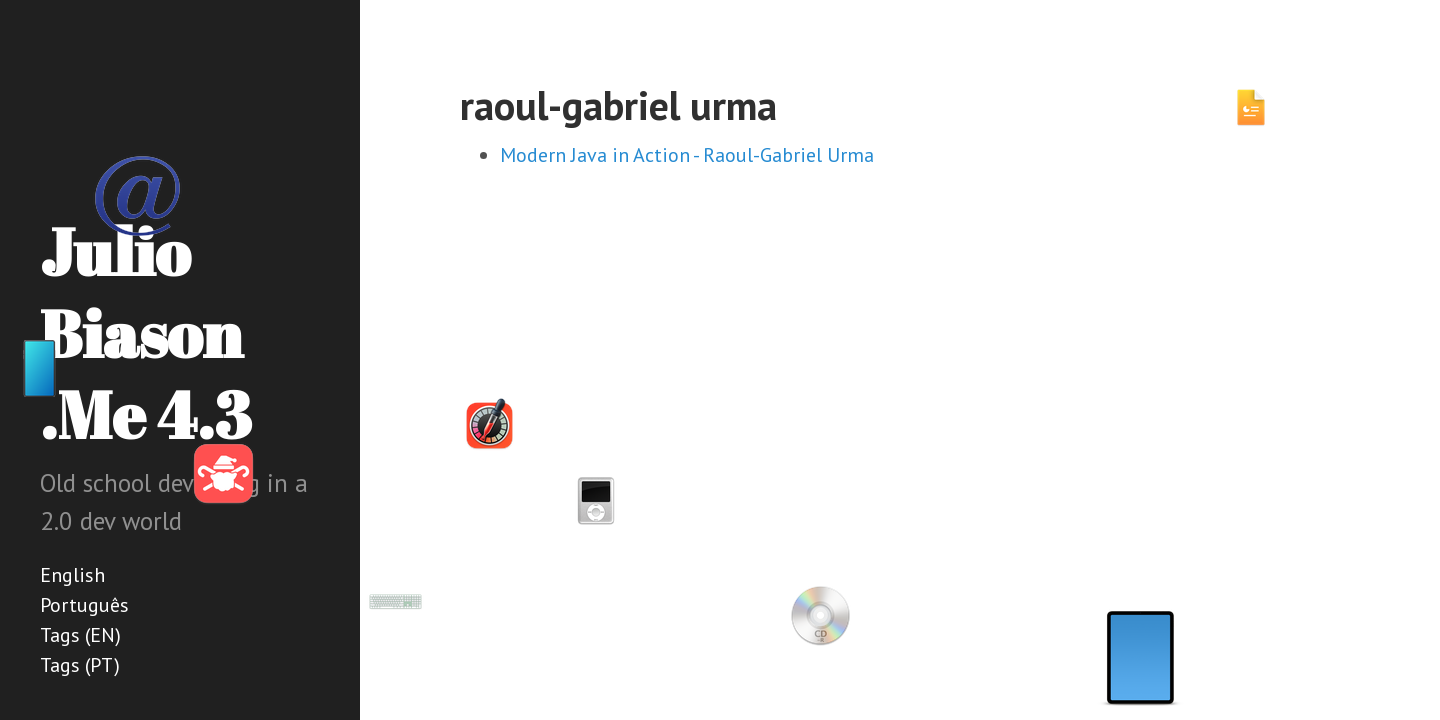 The width and height of the screenshot is (1440, 720). Describe the element at coordinates (1251, 108) in the screenshot. I see `open a presentation file` at that location.